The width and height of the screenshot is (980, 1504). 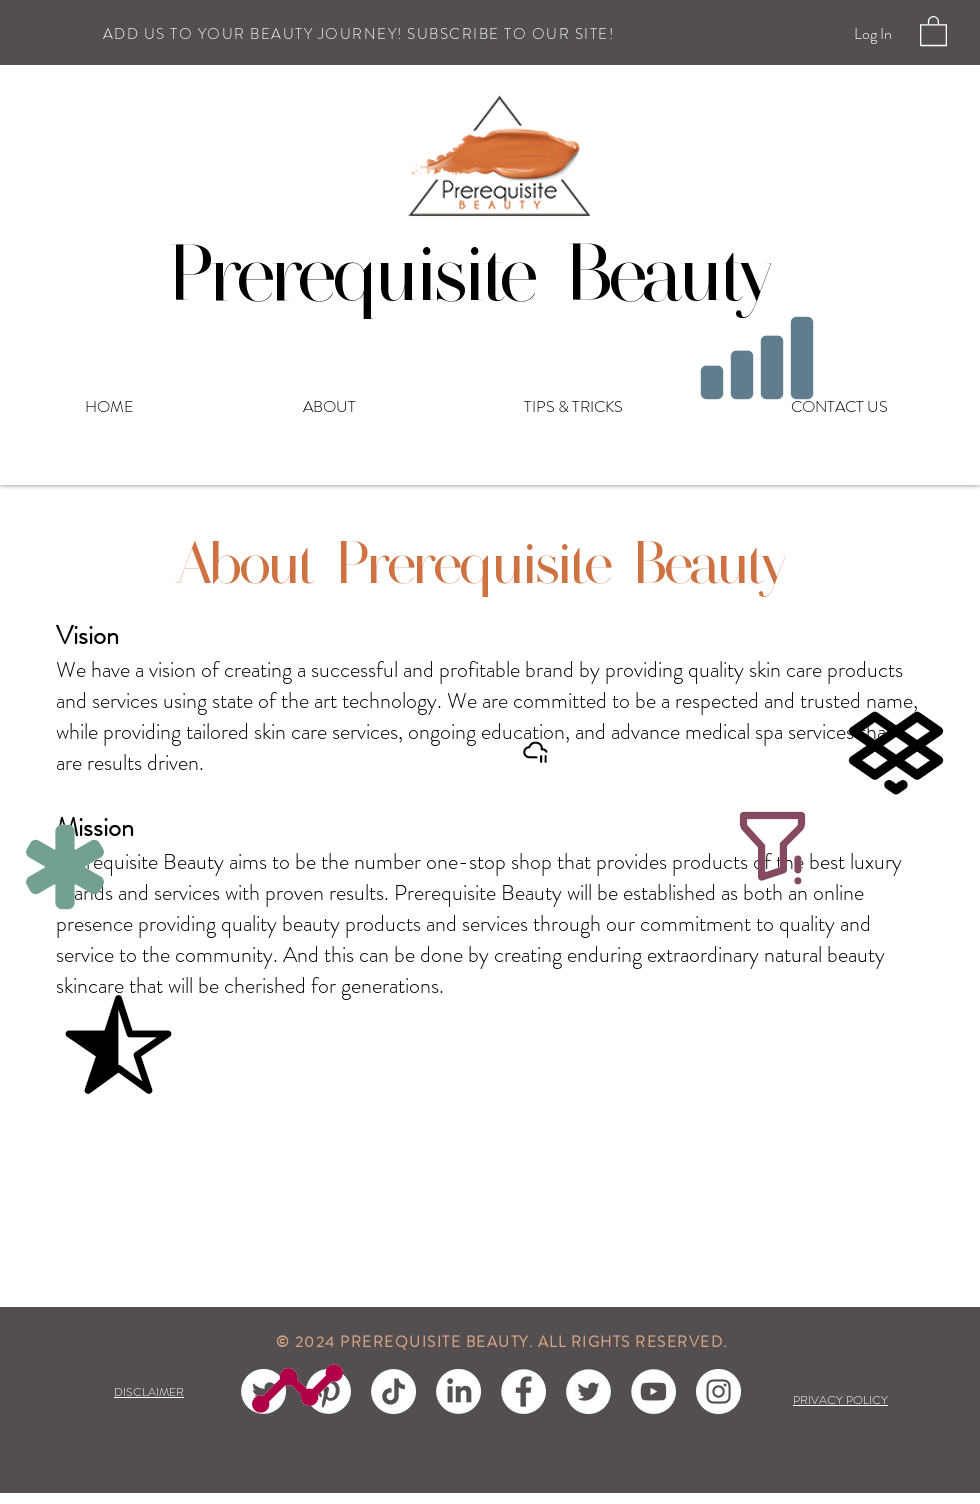 What do you see at coordinates (65, 867) in the screenshot?
I see `access medical or health-related features` at bounding box center [65, 867].